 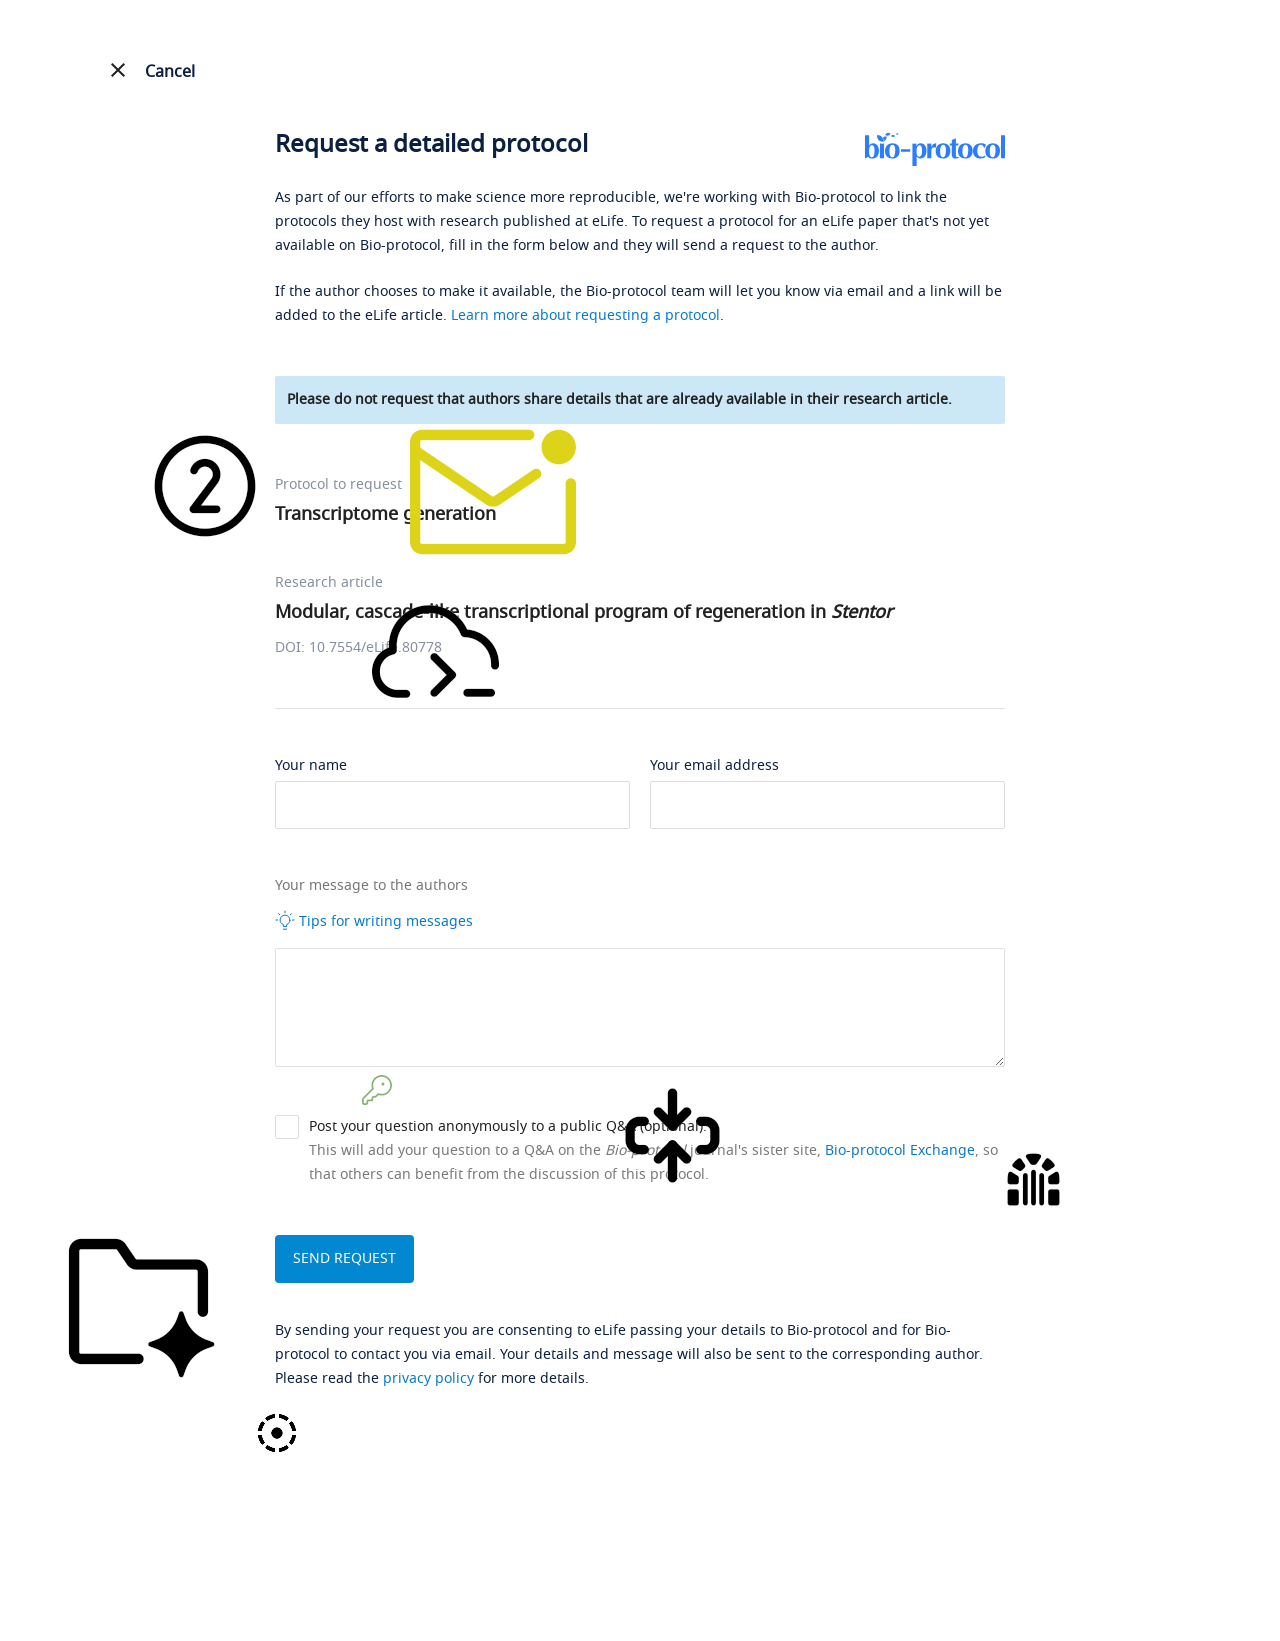 What do you see at coordinates (138, 1301) in the screenshot?
I see `create a new space or workspace` at bounding box center [138, 1301].